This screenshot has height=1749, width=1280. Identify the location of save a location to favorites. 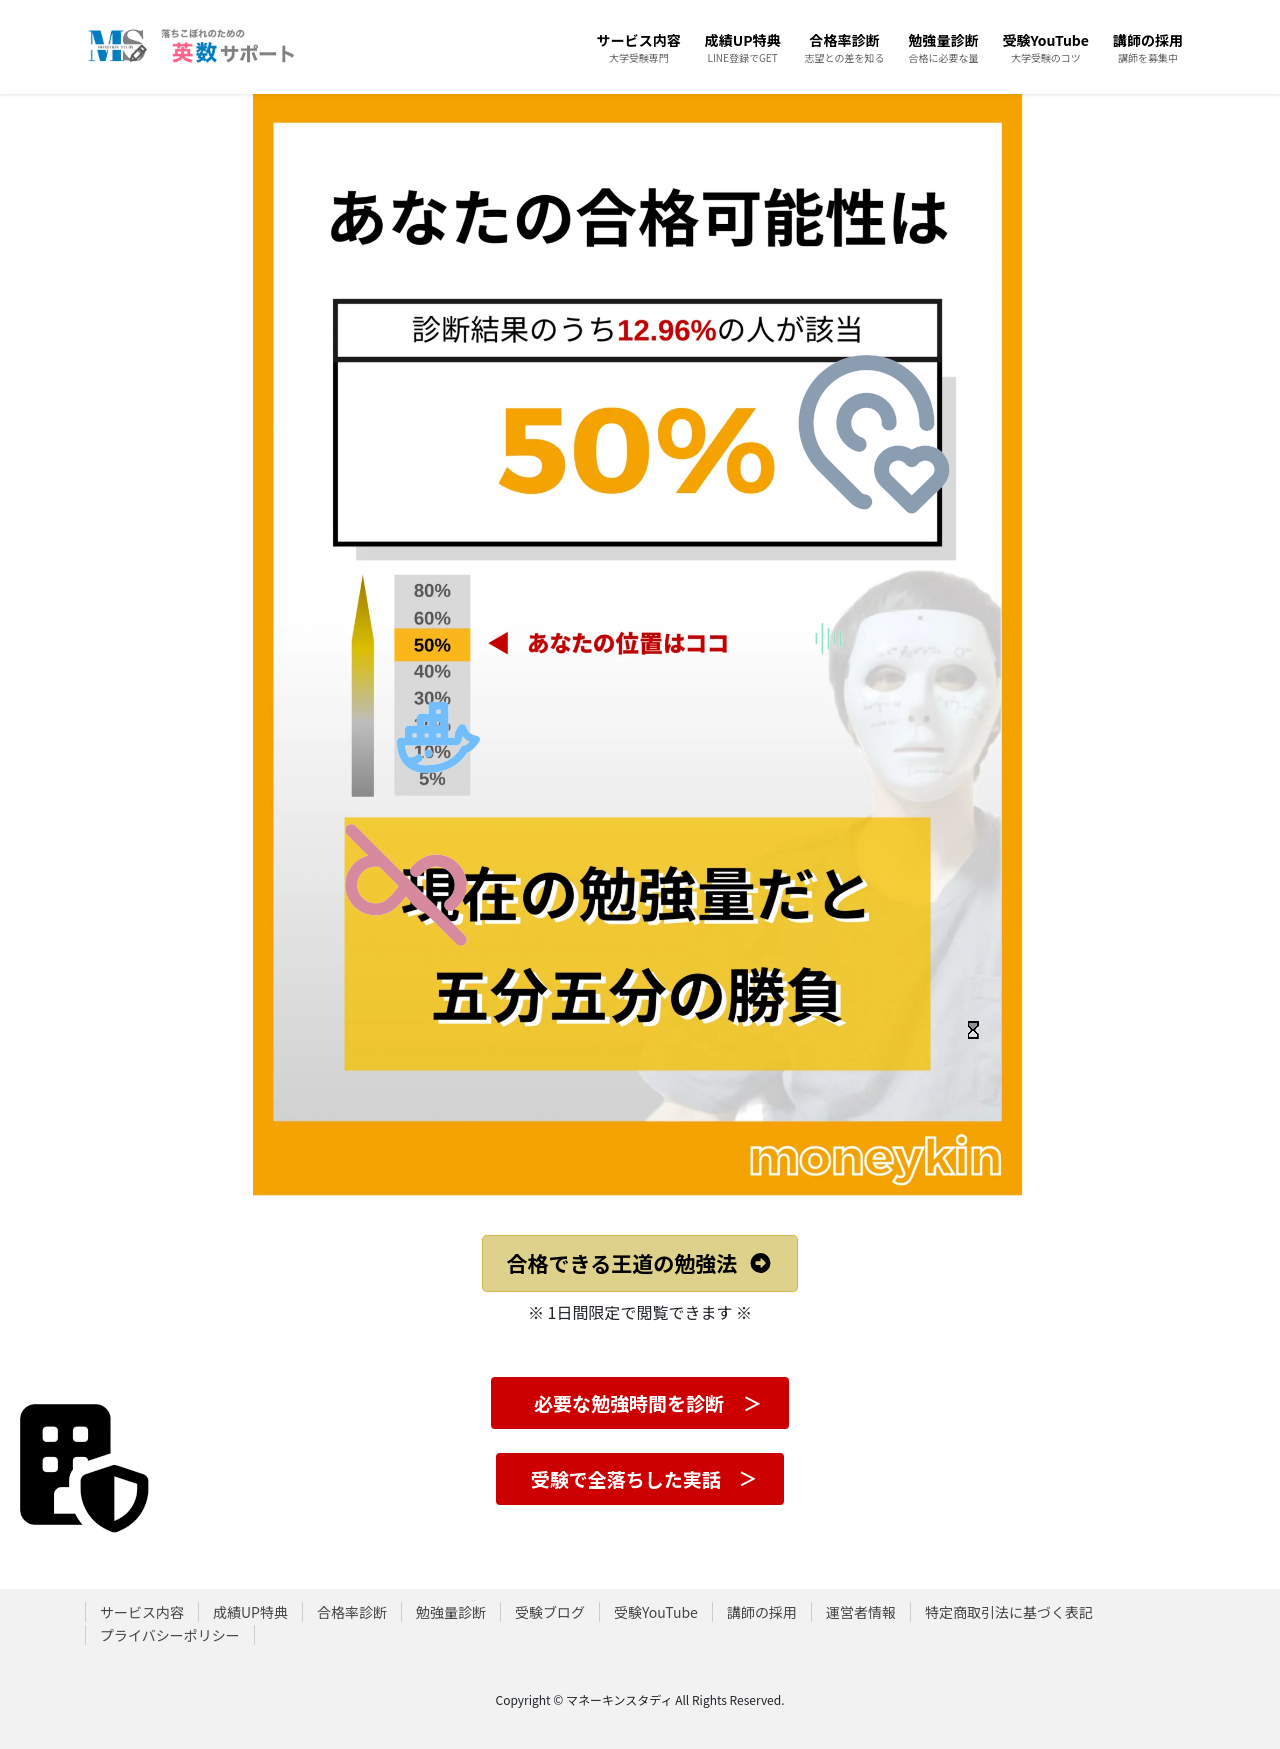
(866, 430).